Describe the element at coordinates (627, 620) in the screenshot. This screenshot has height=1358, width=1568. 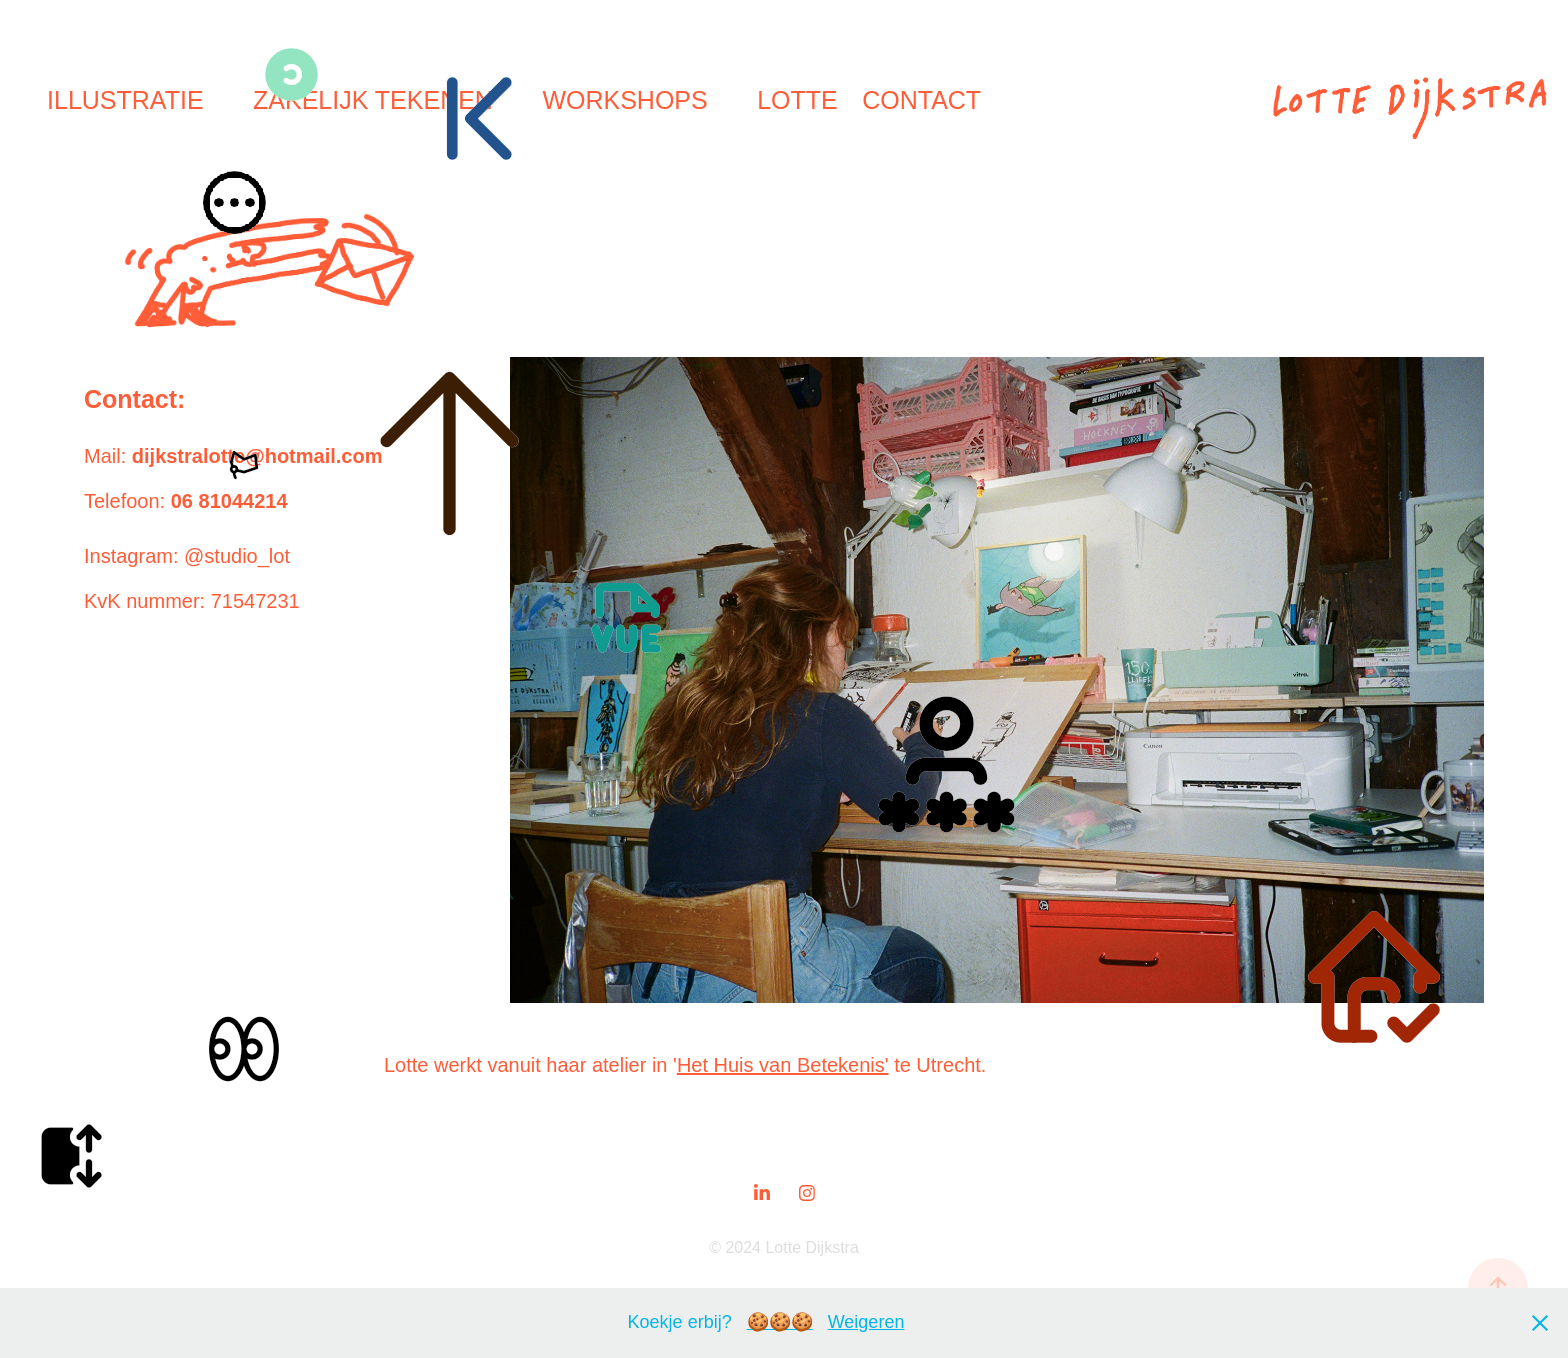
I see `vue.js file type indicator` at that location.